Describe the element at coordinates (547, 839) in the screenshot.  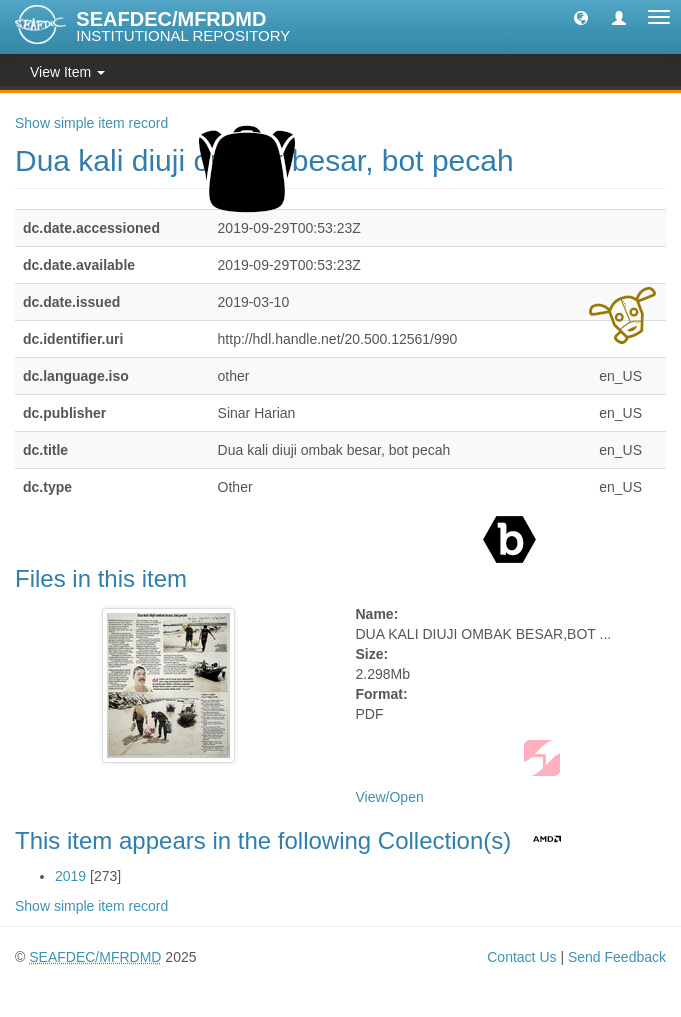
I see `AMD brand logo` at that location.